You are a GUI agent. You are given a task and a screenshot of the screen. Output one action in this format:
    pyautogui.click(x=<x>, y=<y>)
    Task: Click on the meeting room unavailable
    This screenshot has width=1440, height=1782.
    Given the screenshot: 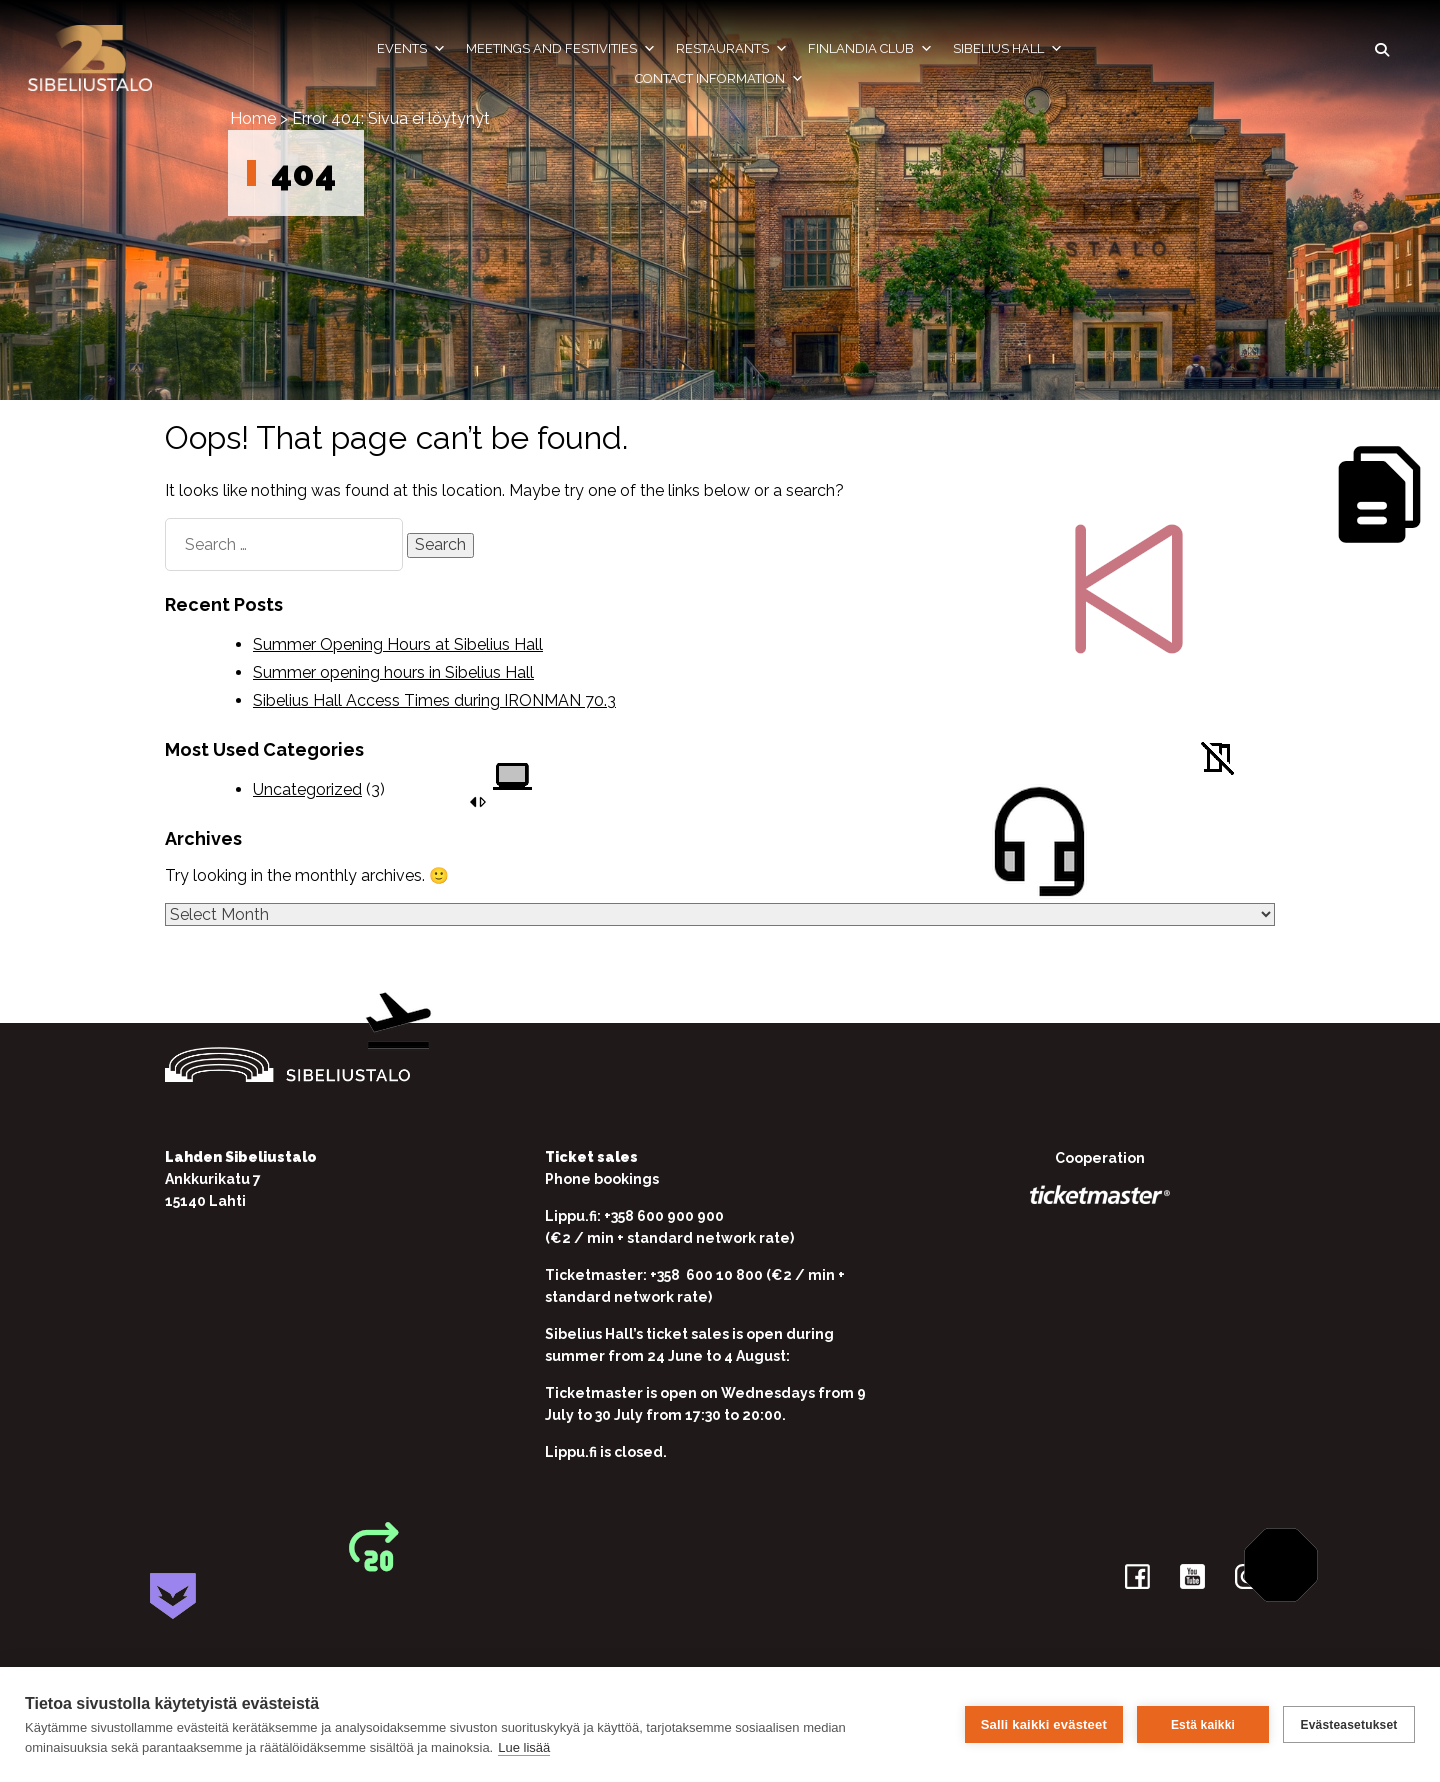 What is the action you would take?
    pyautogui.click(x=1218, y=757)
    